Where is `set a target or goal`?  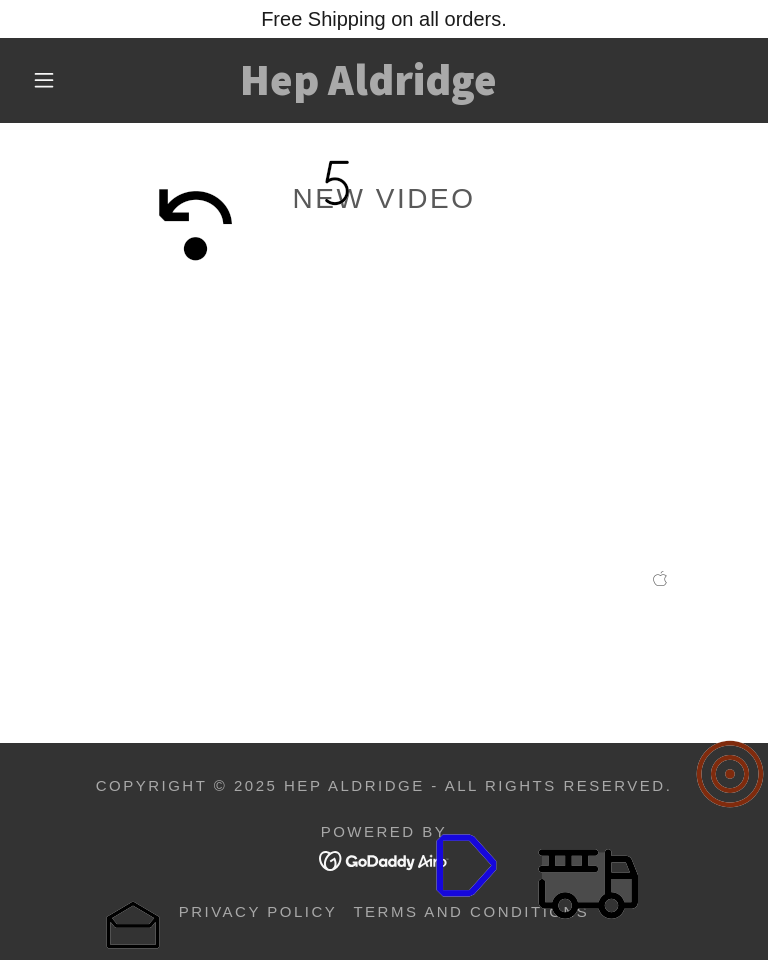 set a target or goal is located at coordinates (730, 774).